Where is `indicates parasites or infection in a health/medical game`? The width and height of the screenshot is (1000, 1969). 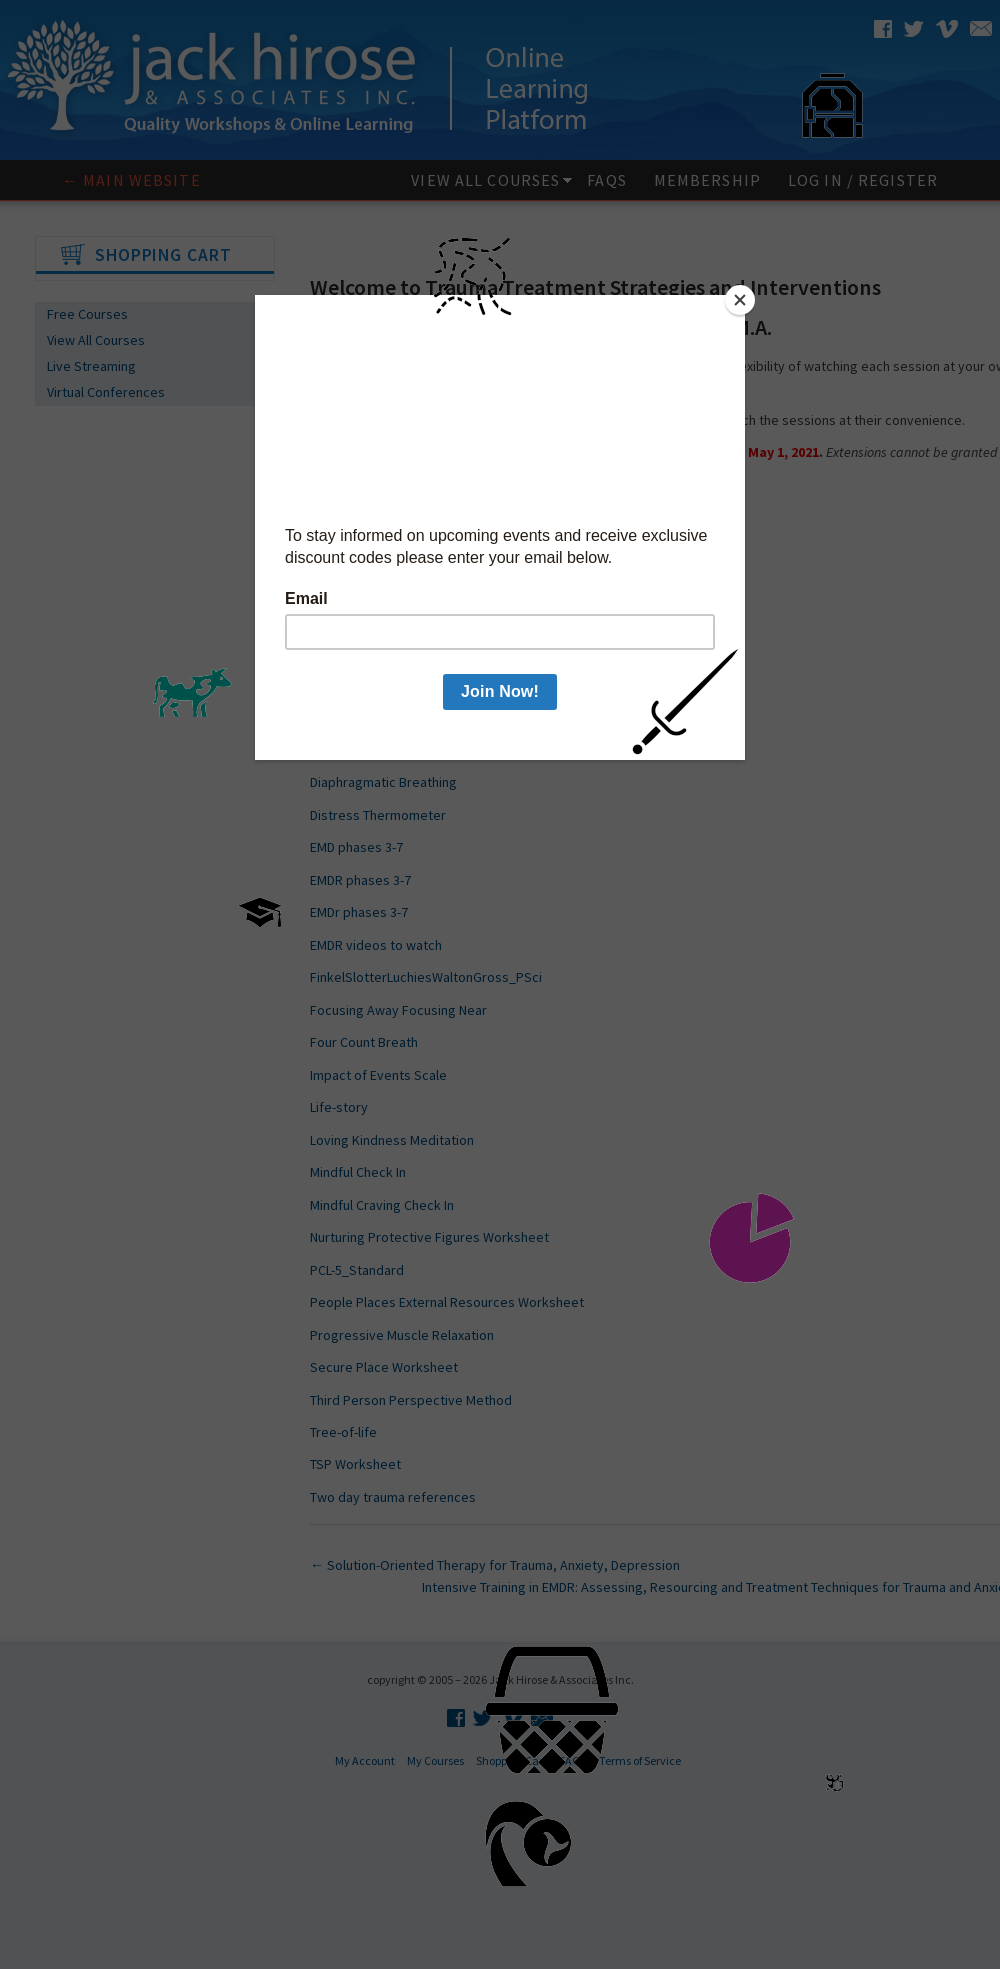
indicates parasites or infection in a health/medical game is located at coordinates (472, 276).